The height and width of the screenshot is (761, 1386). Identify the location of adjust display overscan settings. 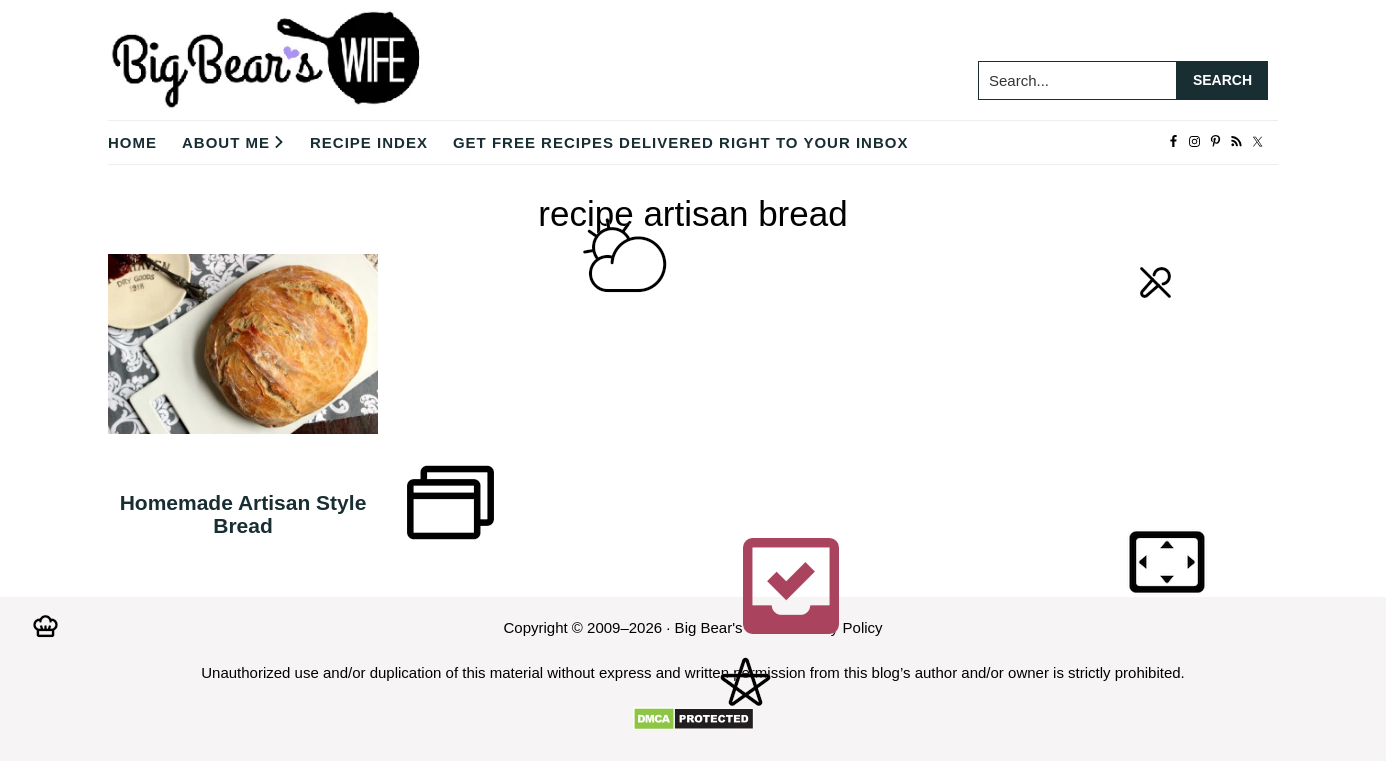
(1167, 562).